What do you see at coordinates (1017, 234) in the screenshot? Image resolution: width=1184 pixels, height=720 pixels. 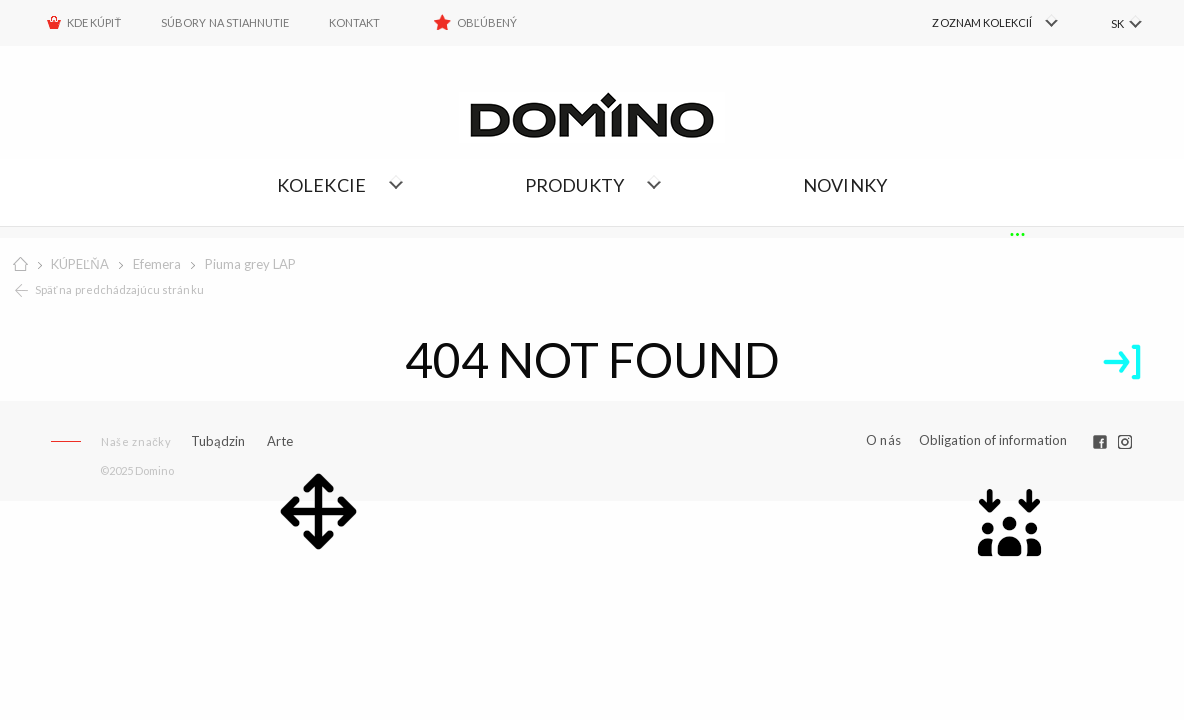 I see `access more options or actions` at bounding box center [1017, 234].